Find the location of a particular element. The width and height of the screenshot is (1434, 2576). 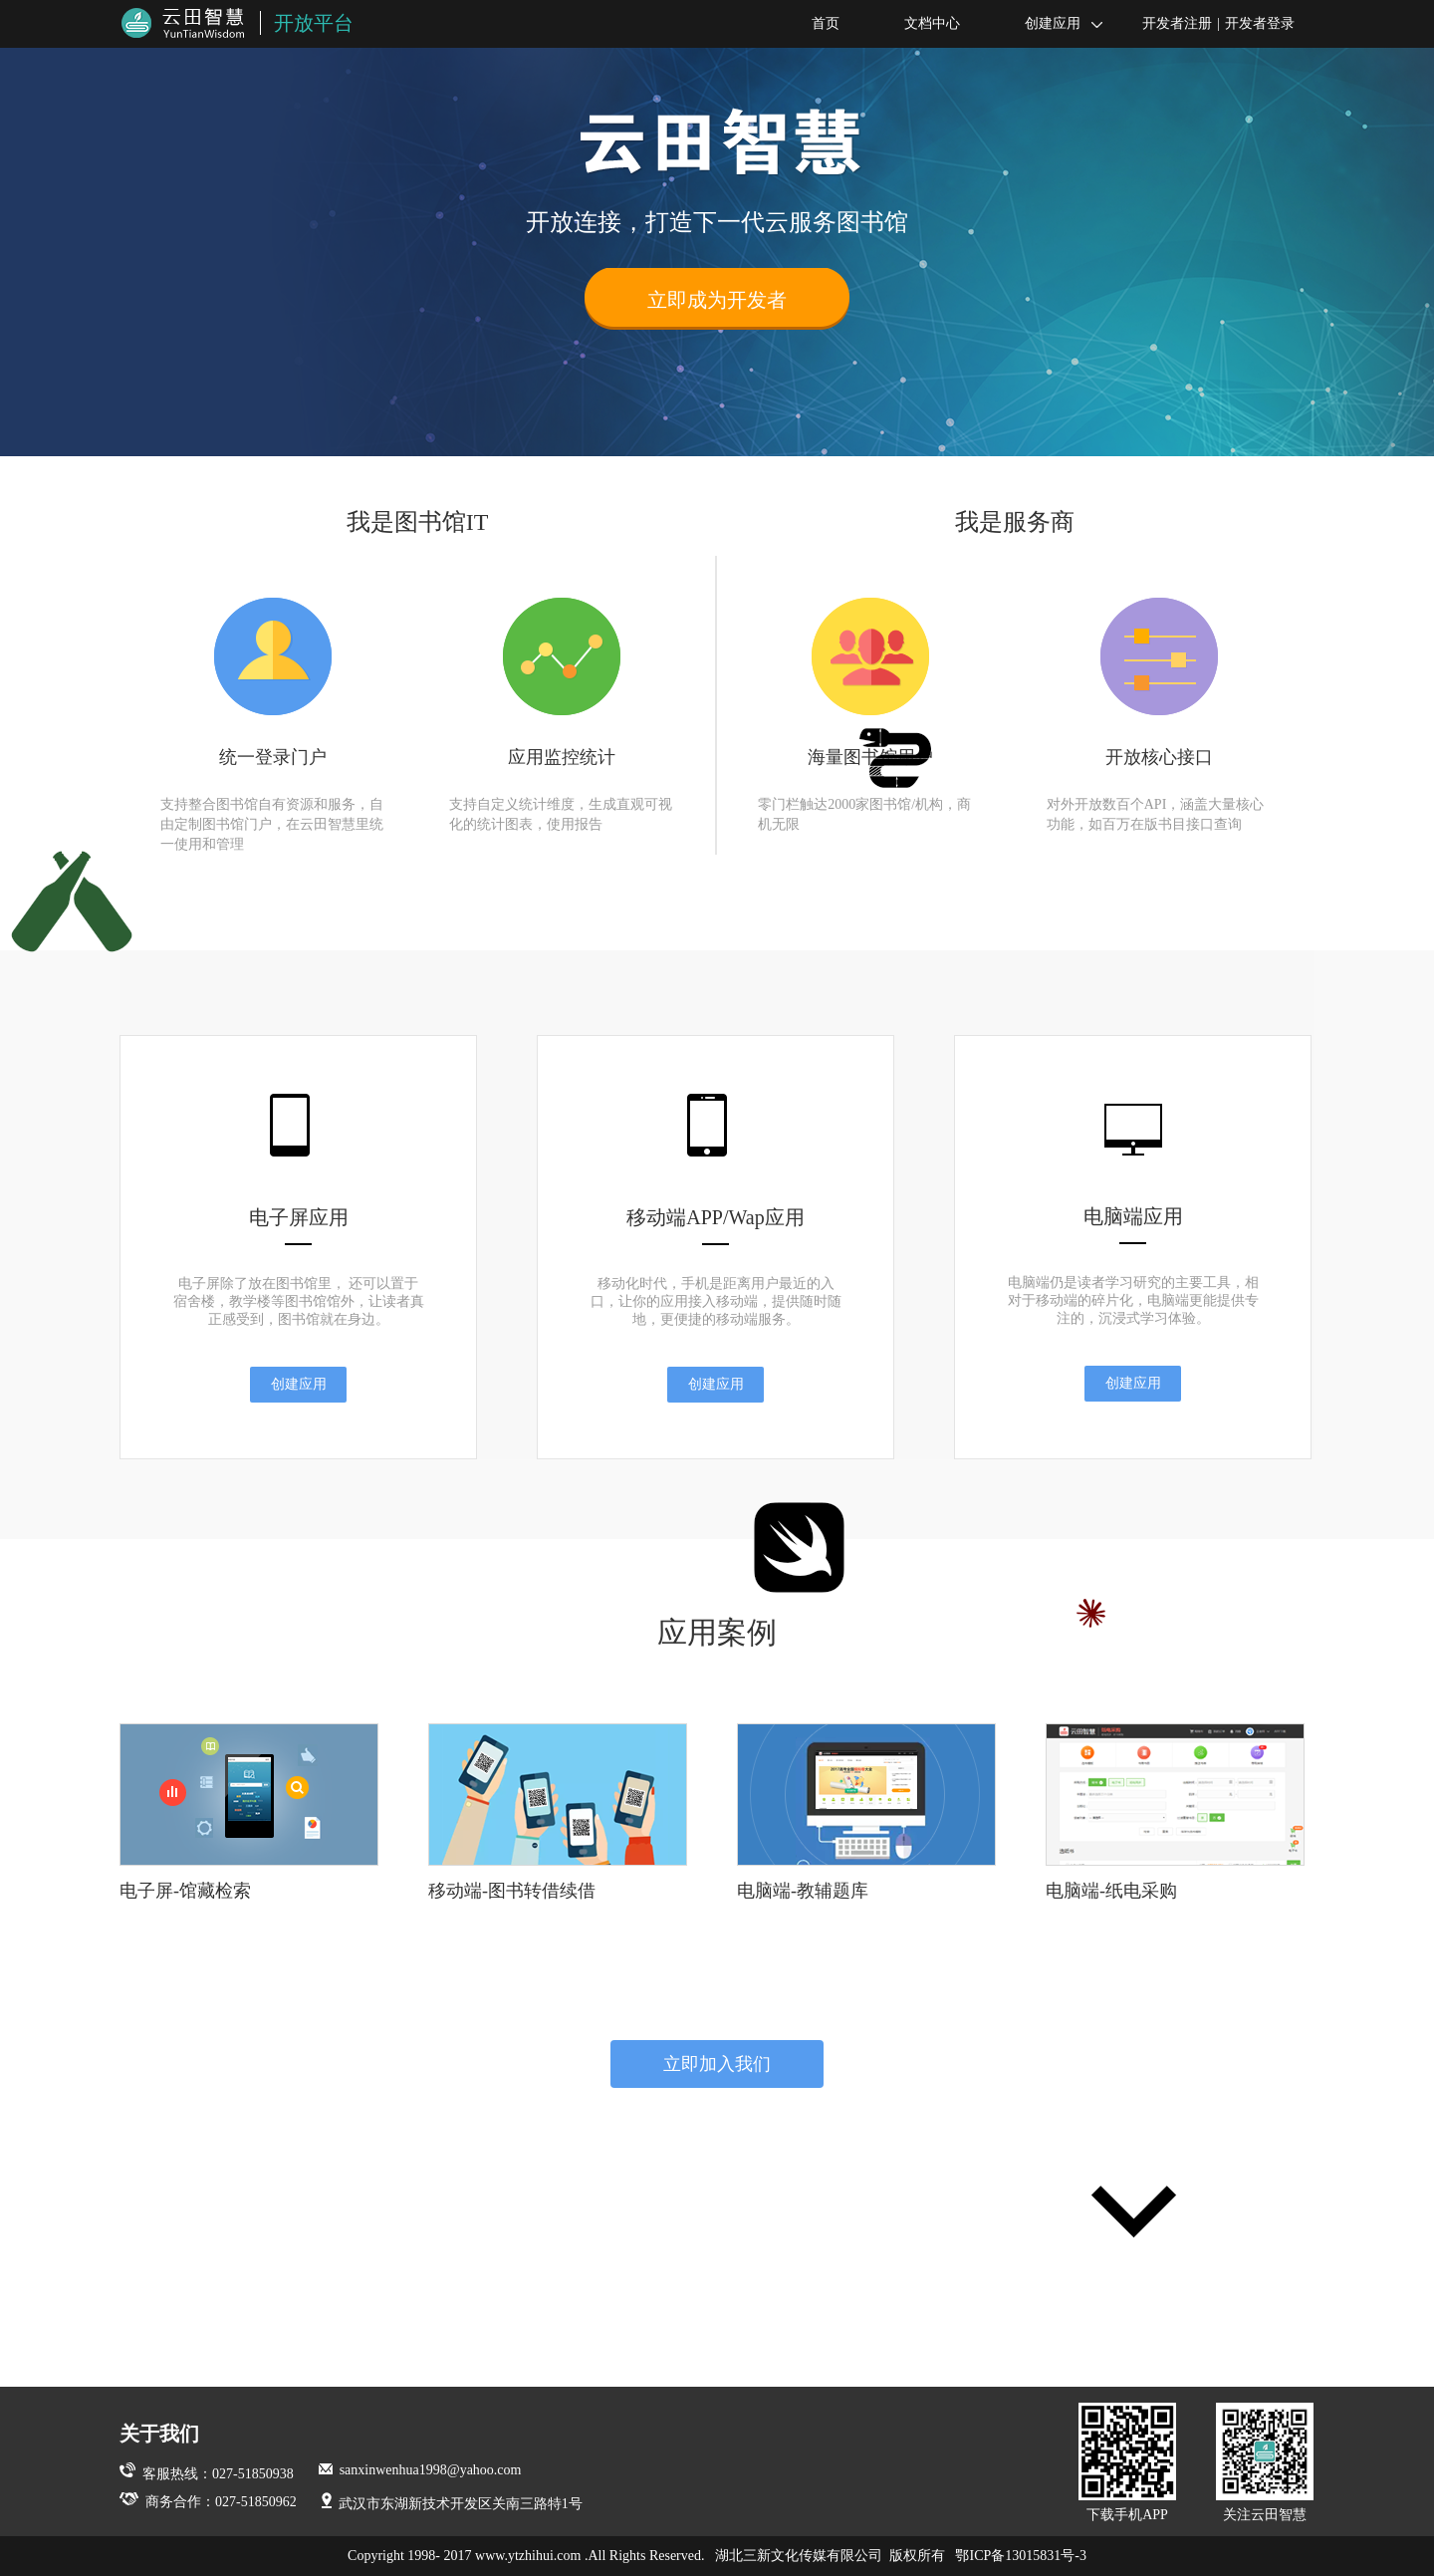

pyscaffold python project scaffolding tool logo is located at coordinates (895, 758).